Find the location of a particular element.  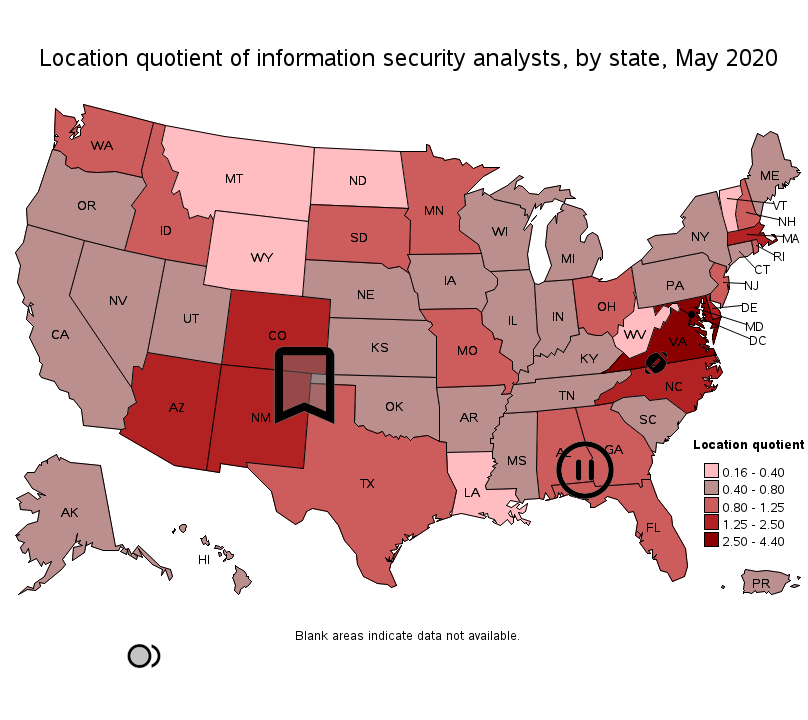

indicates active recording or live broadcast is located at coordinates (144, 656).